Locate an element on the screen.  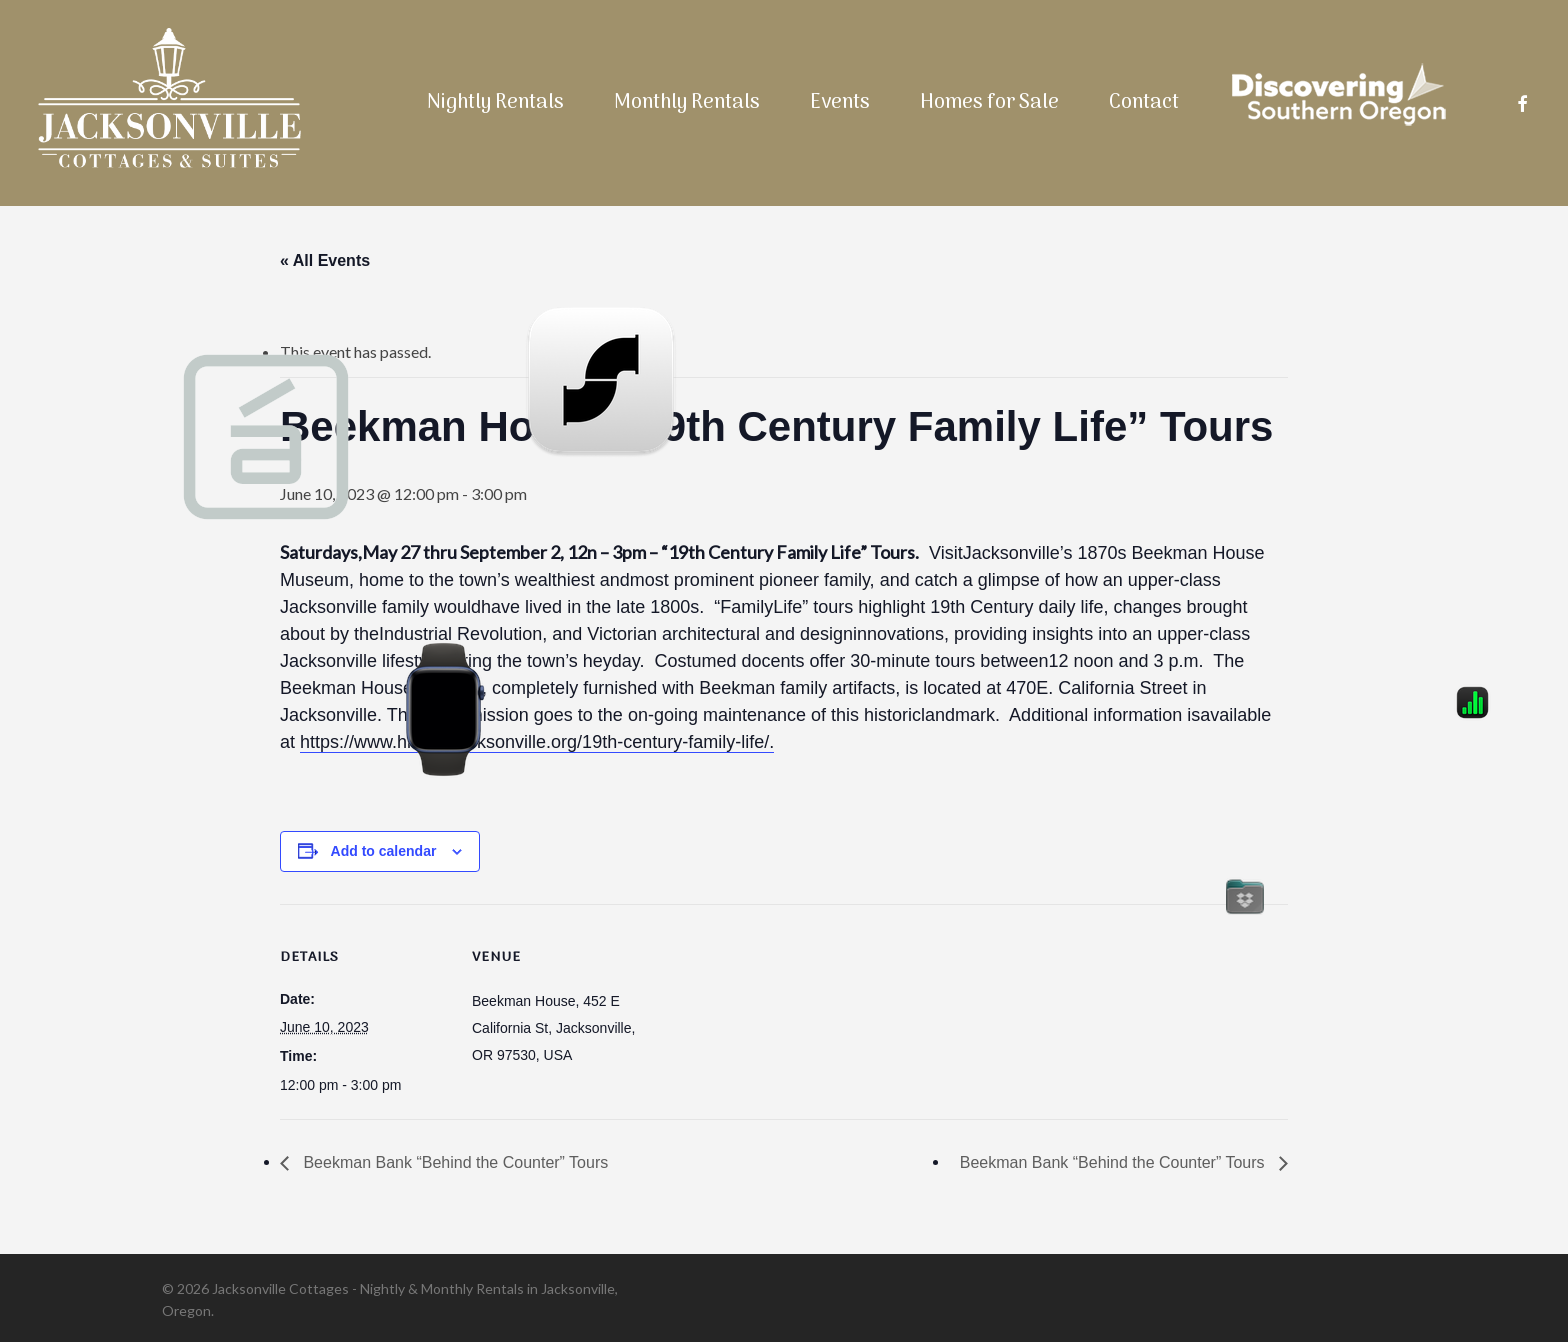
open apple numbers spreadsheet app is located at coordinates (1472, 702).